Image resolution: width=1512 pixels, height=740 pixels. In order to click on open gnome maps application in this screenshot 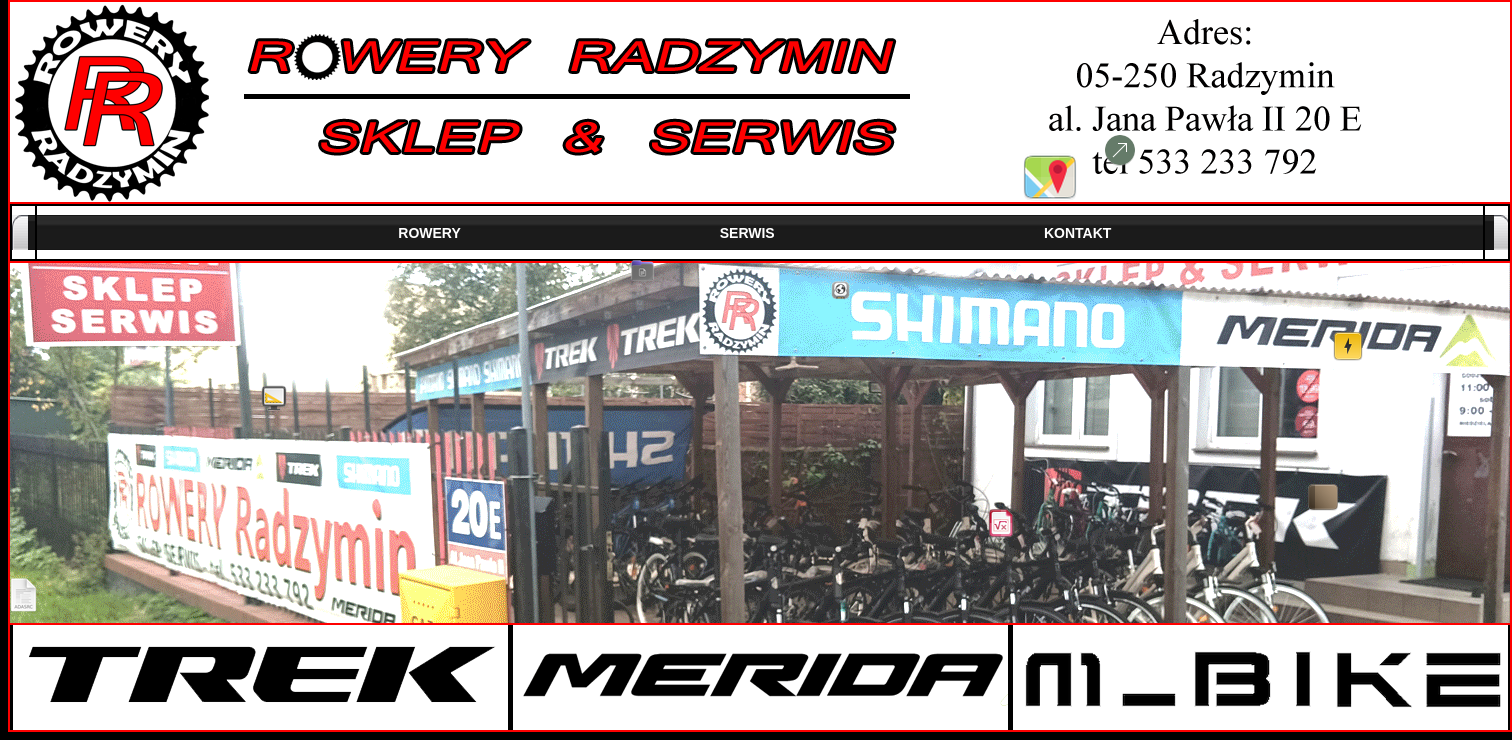, I will do `click(1050, 177)`.